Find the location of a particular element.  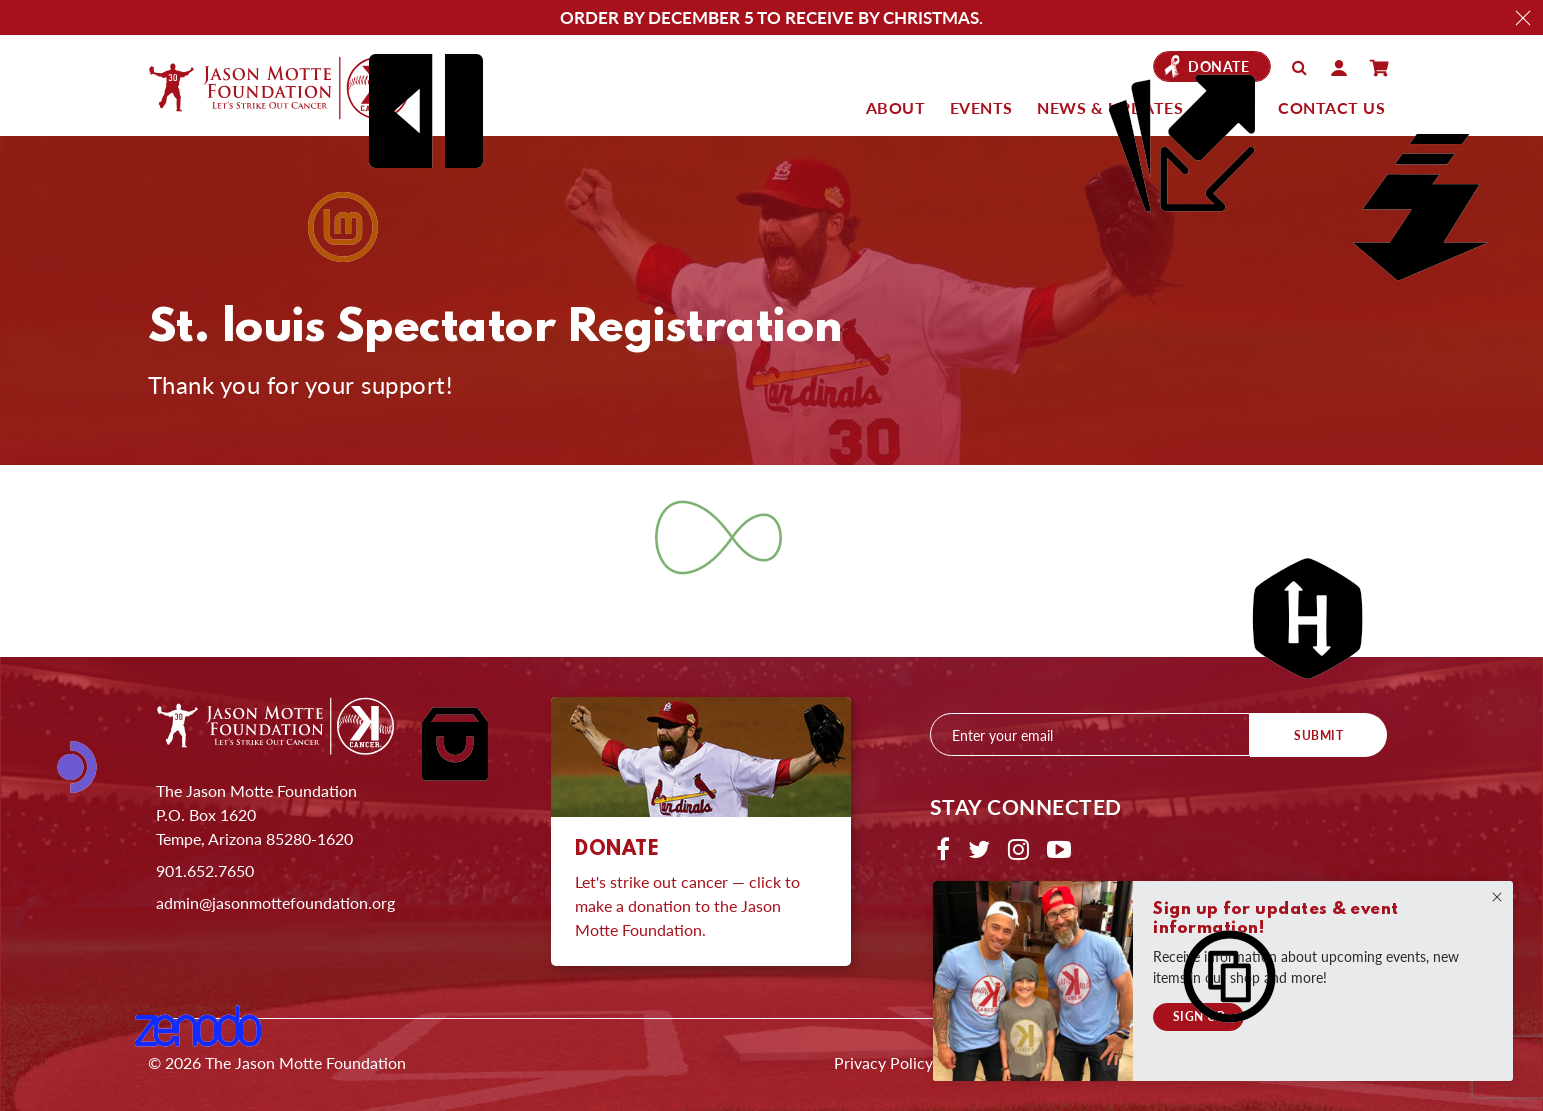

visit cardmarket trading card marketplace is located at coordinates (1182, 143).